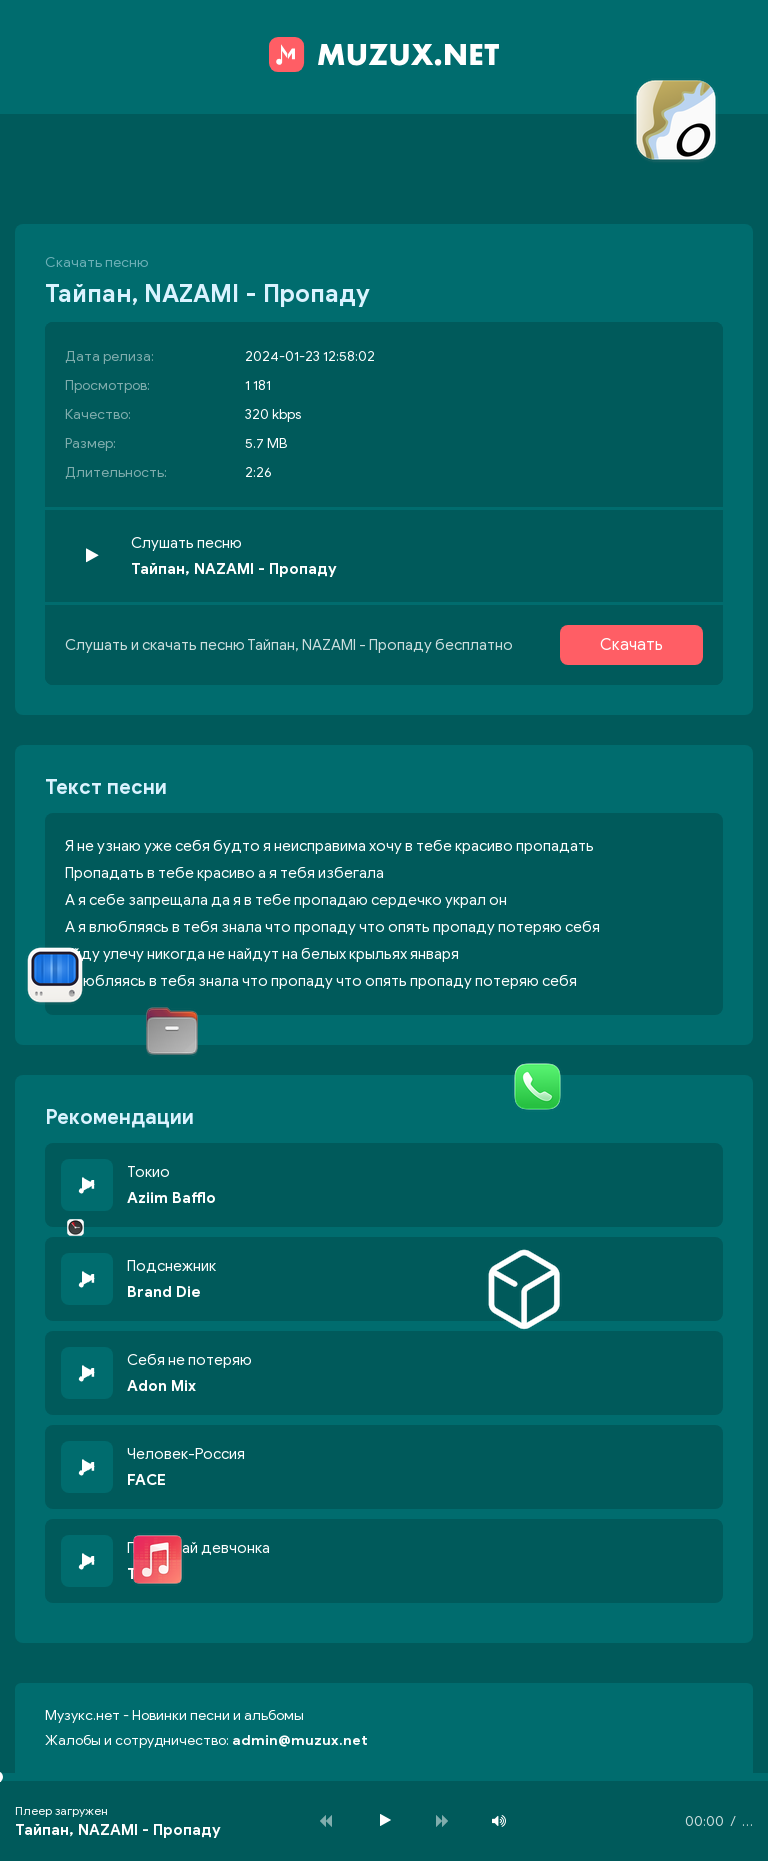 The width and height of the screenshot is (768, 1861). What do you see at coordinates (537, 1086) in the screenshot?
I see `open the phone app to make a call` at bounding box center [537, 1086].